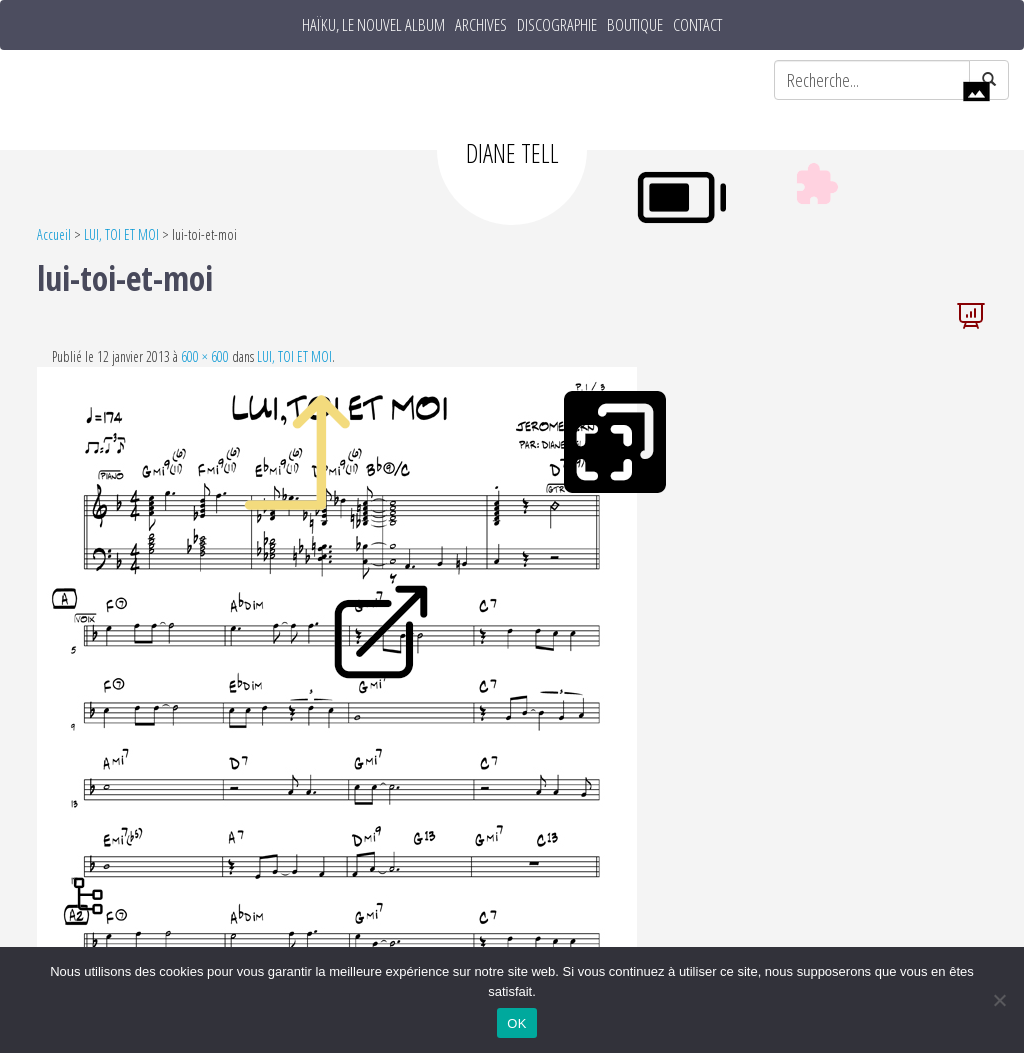 The image size is (1024, 1053). What do you see at coordinates (817, 183) in the screenshot?
I see `manage browser extensions` at bounding box center [817, 183].